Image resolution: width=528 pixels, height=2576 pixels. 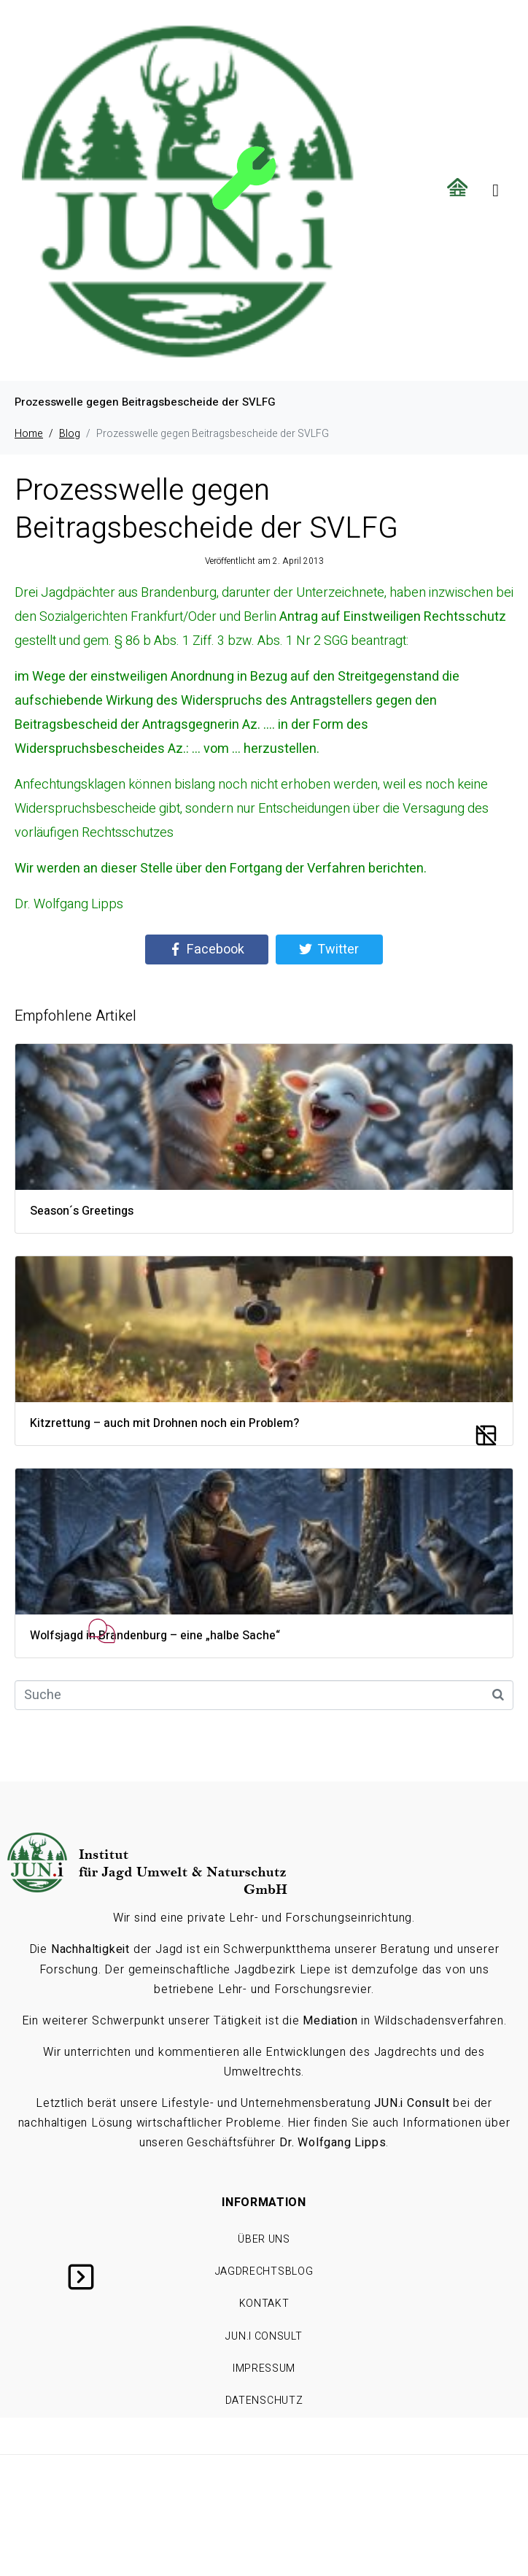 I want to click on access settings or configuration options, so click(x=244, y=177).